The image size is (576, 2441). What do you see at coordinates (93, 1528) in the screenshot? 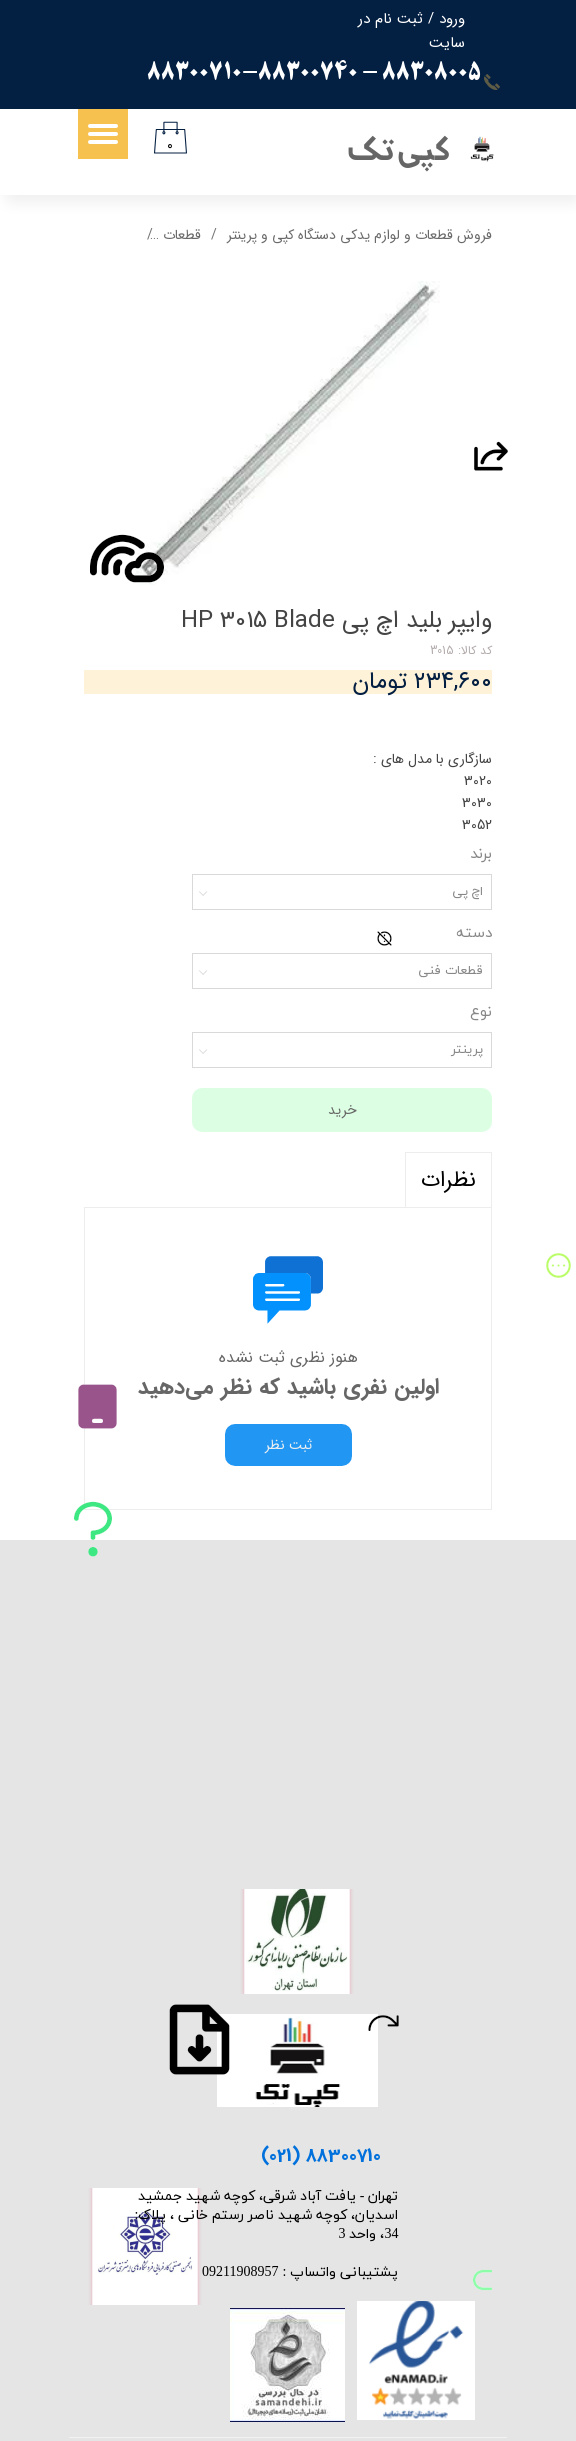
I see `access help or support` at bounding box center [93, 1528].